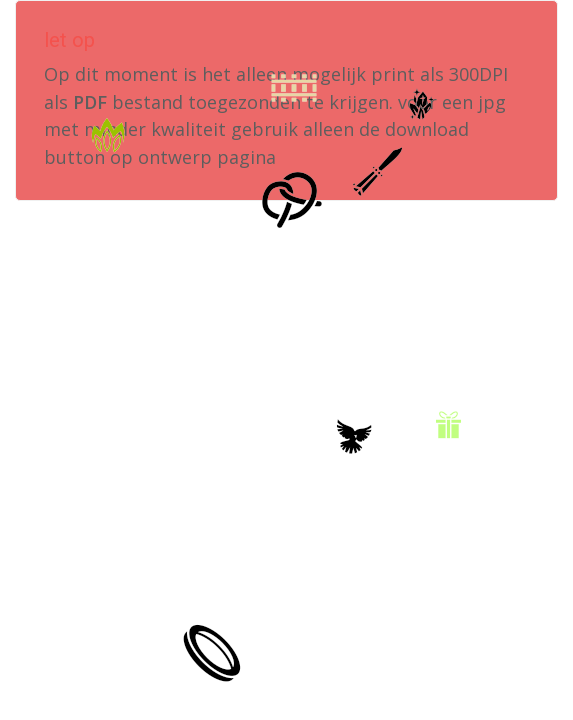 The image size is (573, 720). I want to click on indicates peace or harmony state, so click(354, 437).